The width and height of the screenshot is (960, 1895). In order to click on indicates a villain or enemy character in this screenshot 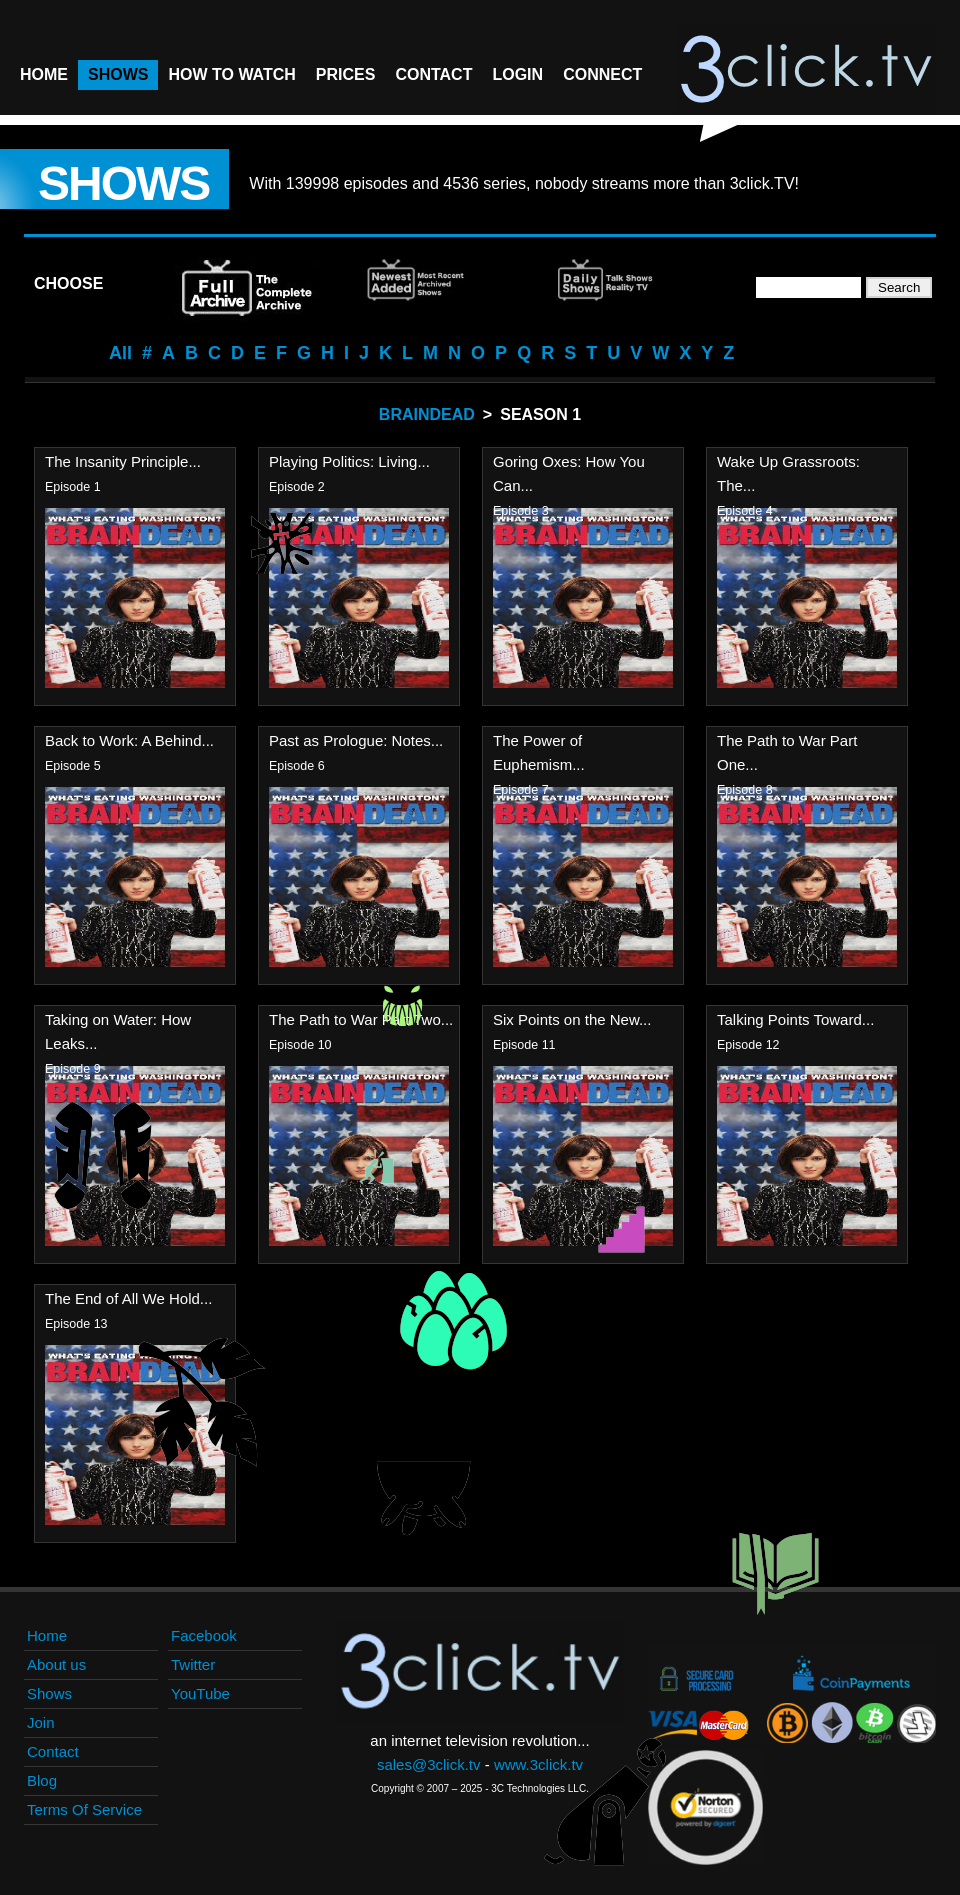, I will do `click(402, 1006)`.